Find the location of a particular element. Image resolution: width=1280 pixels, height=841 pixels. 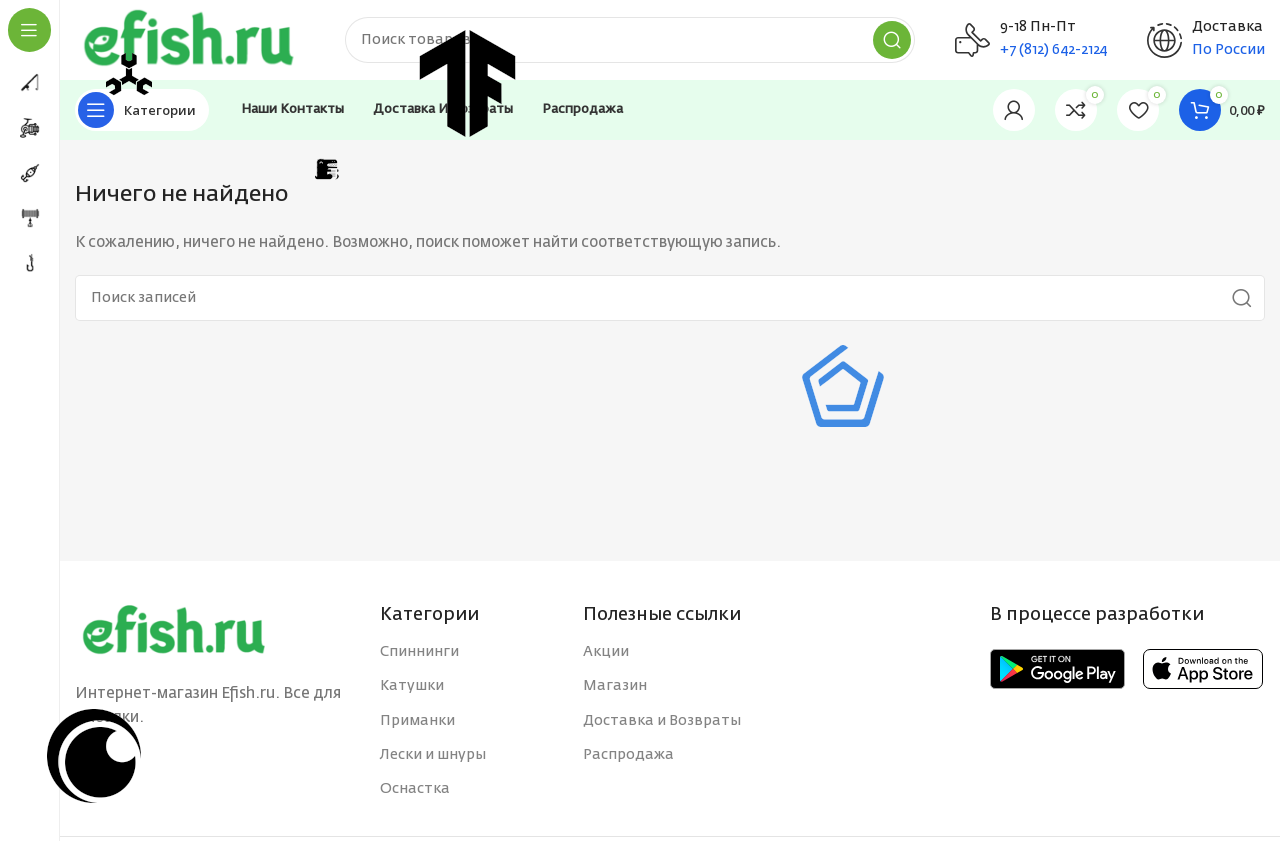

TensorFlow machine learning framework logo is located at coordinates (467, 83).